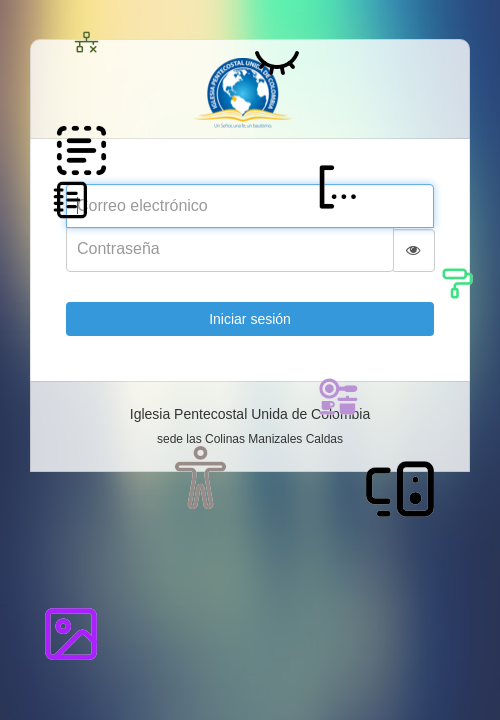 This screenshot has height=720, width=500. What do you see at coordinates (200, 477) in the screenshot?
I see `access accessibility settings` at bounding box center [200, 477].